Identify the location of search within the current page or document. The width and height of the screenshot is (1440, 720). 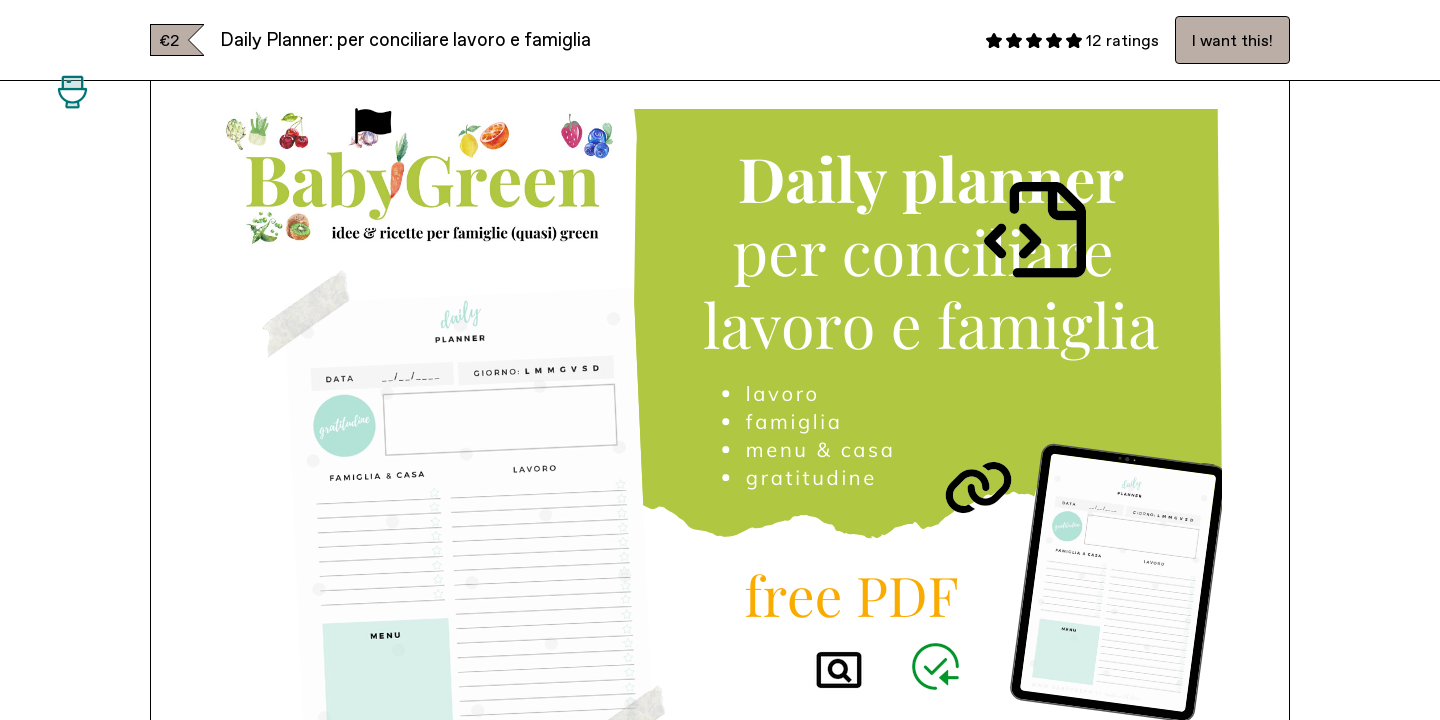
(839, 670).